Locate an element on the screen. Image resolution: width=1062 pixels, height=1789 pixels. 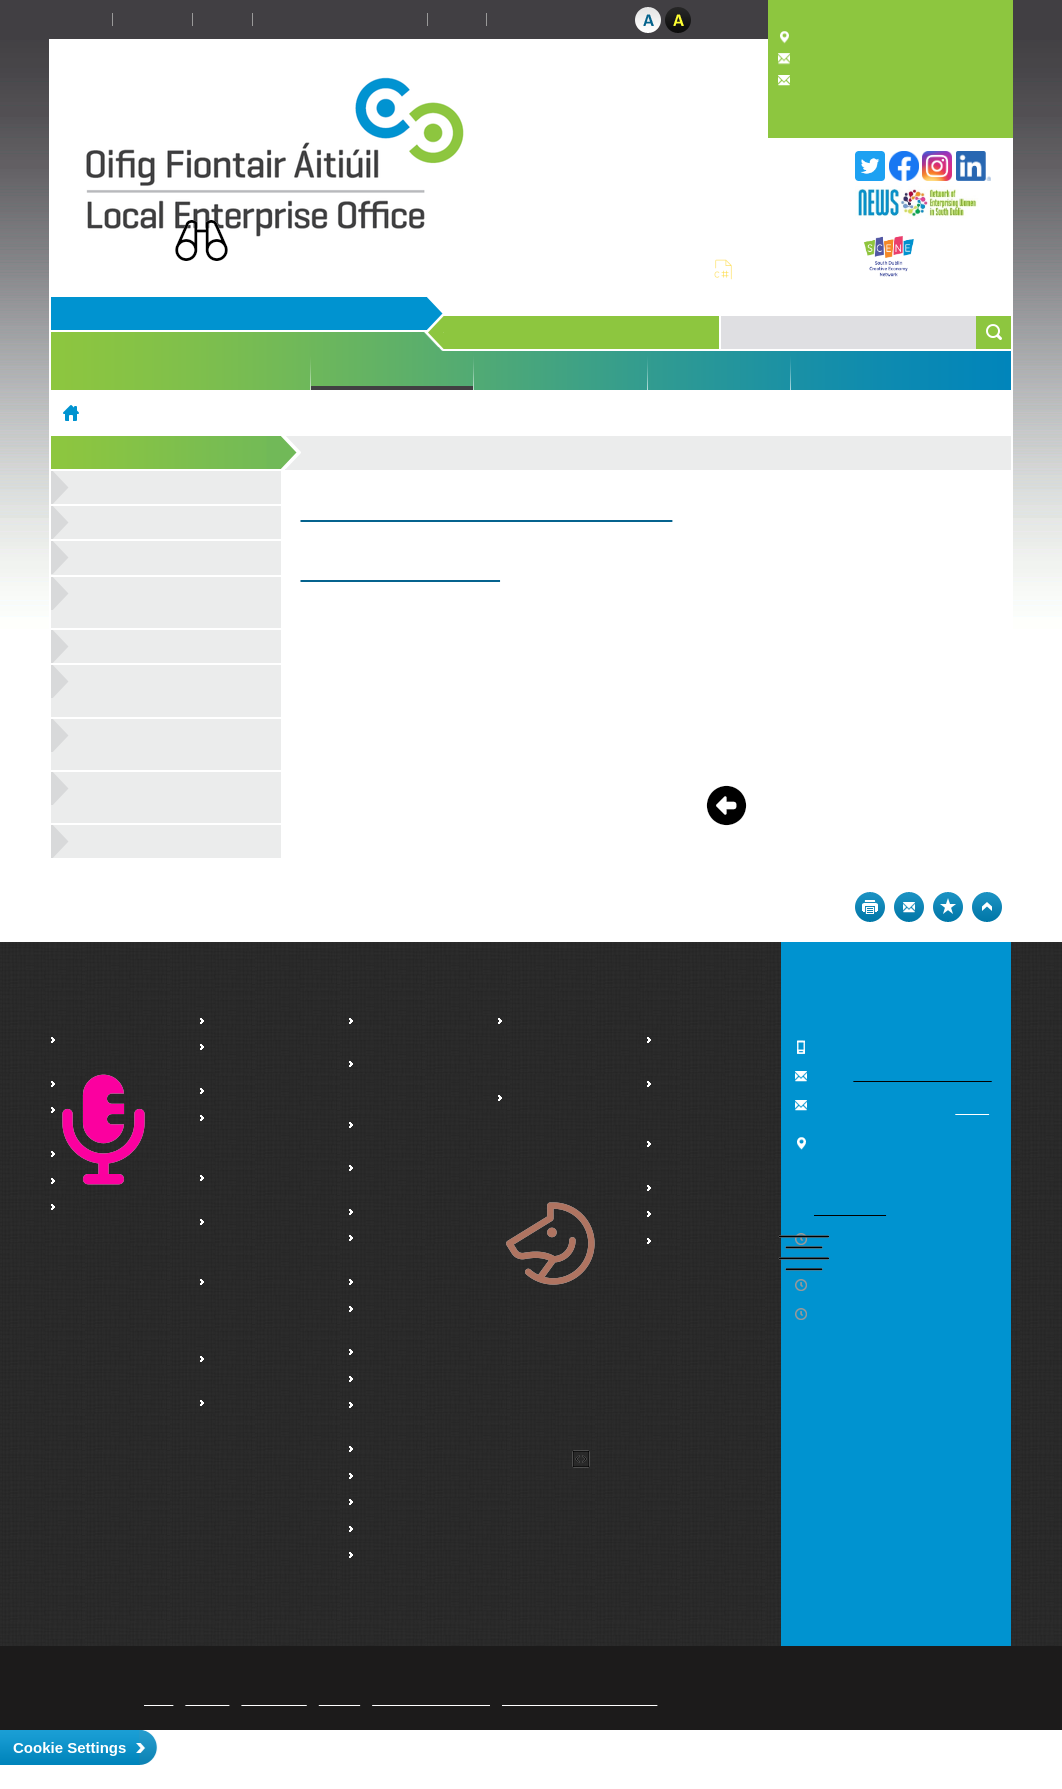
access equestrian or horse-related content is located at coordinates (553, 1243).